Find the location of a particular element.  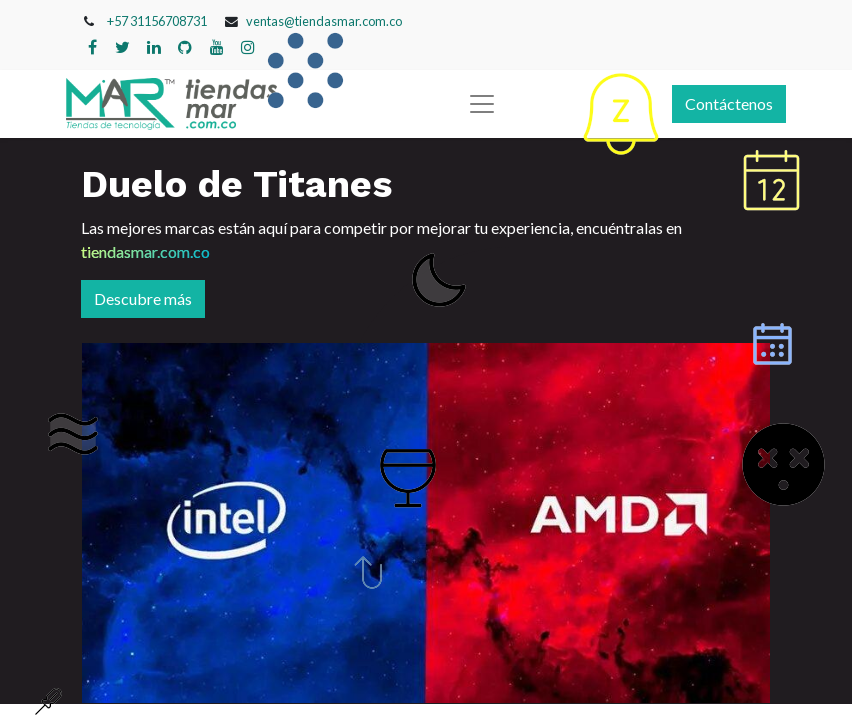

access settings or configuration options is located at coordinates (48, 701).